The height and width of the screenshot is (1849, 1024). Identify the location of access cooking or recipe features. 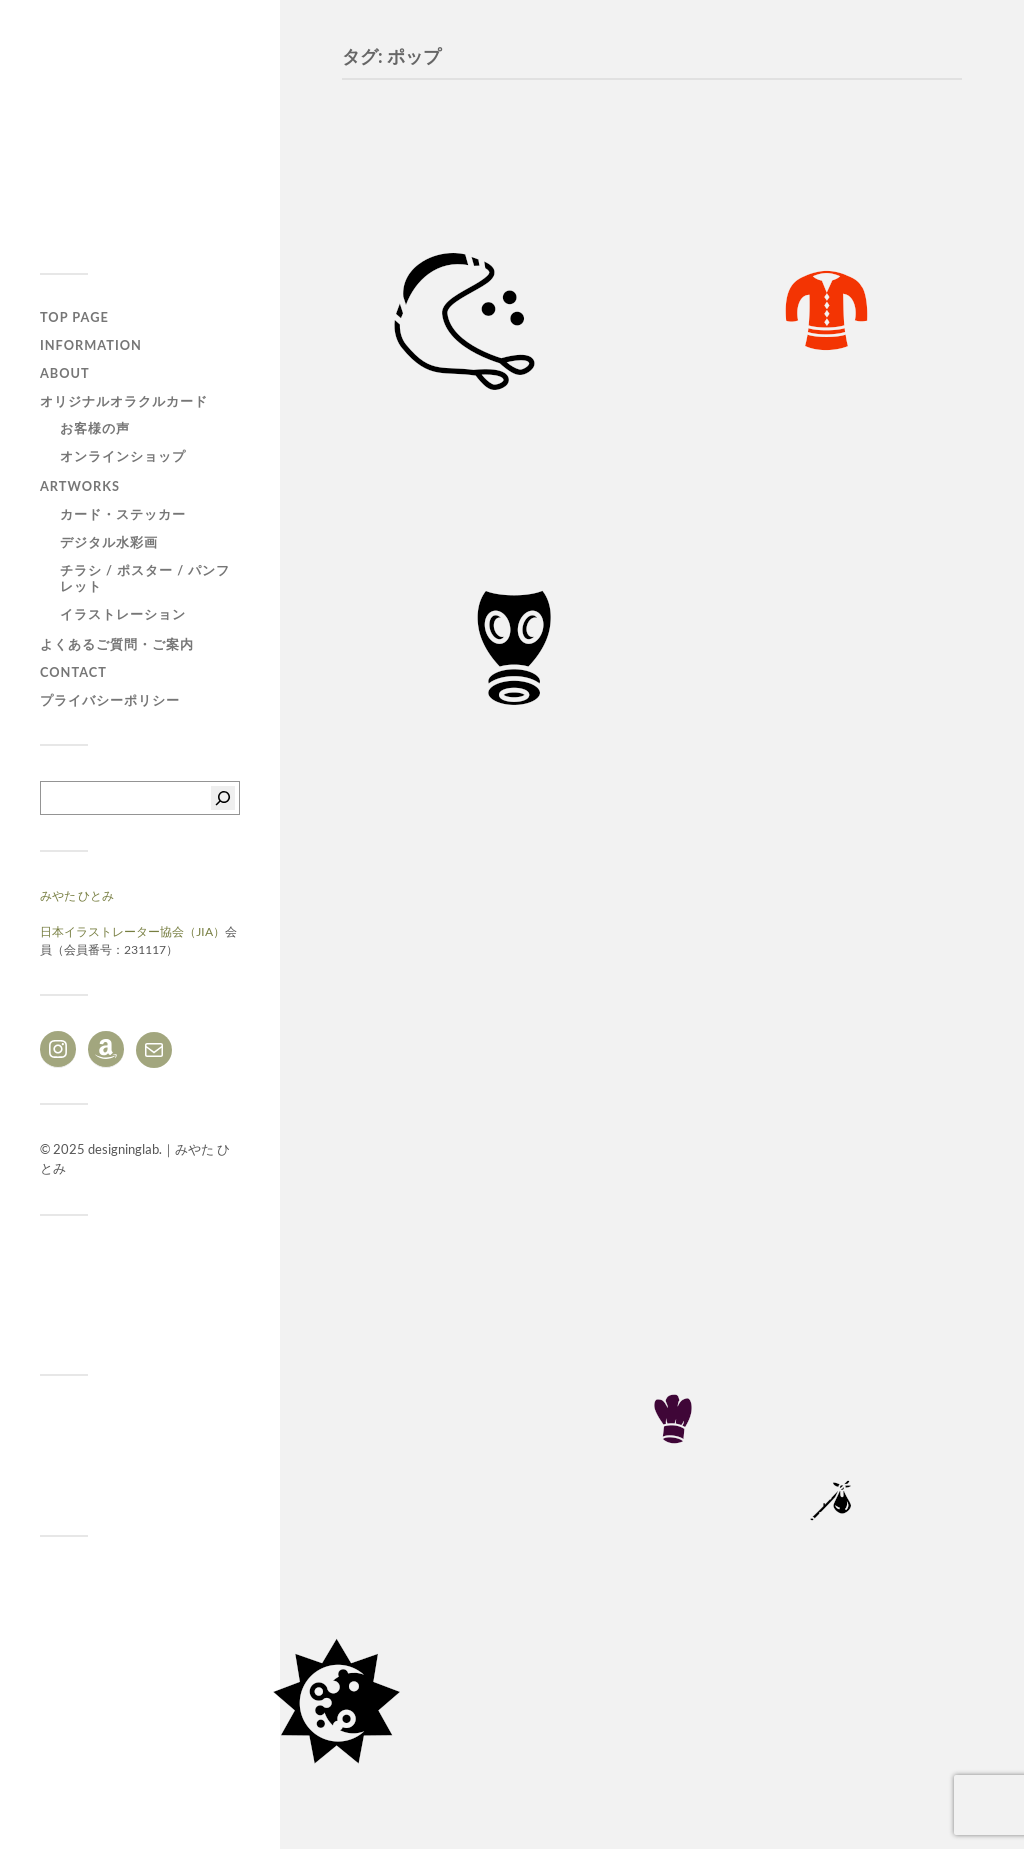
(673, 1419).